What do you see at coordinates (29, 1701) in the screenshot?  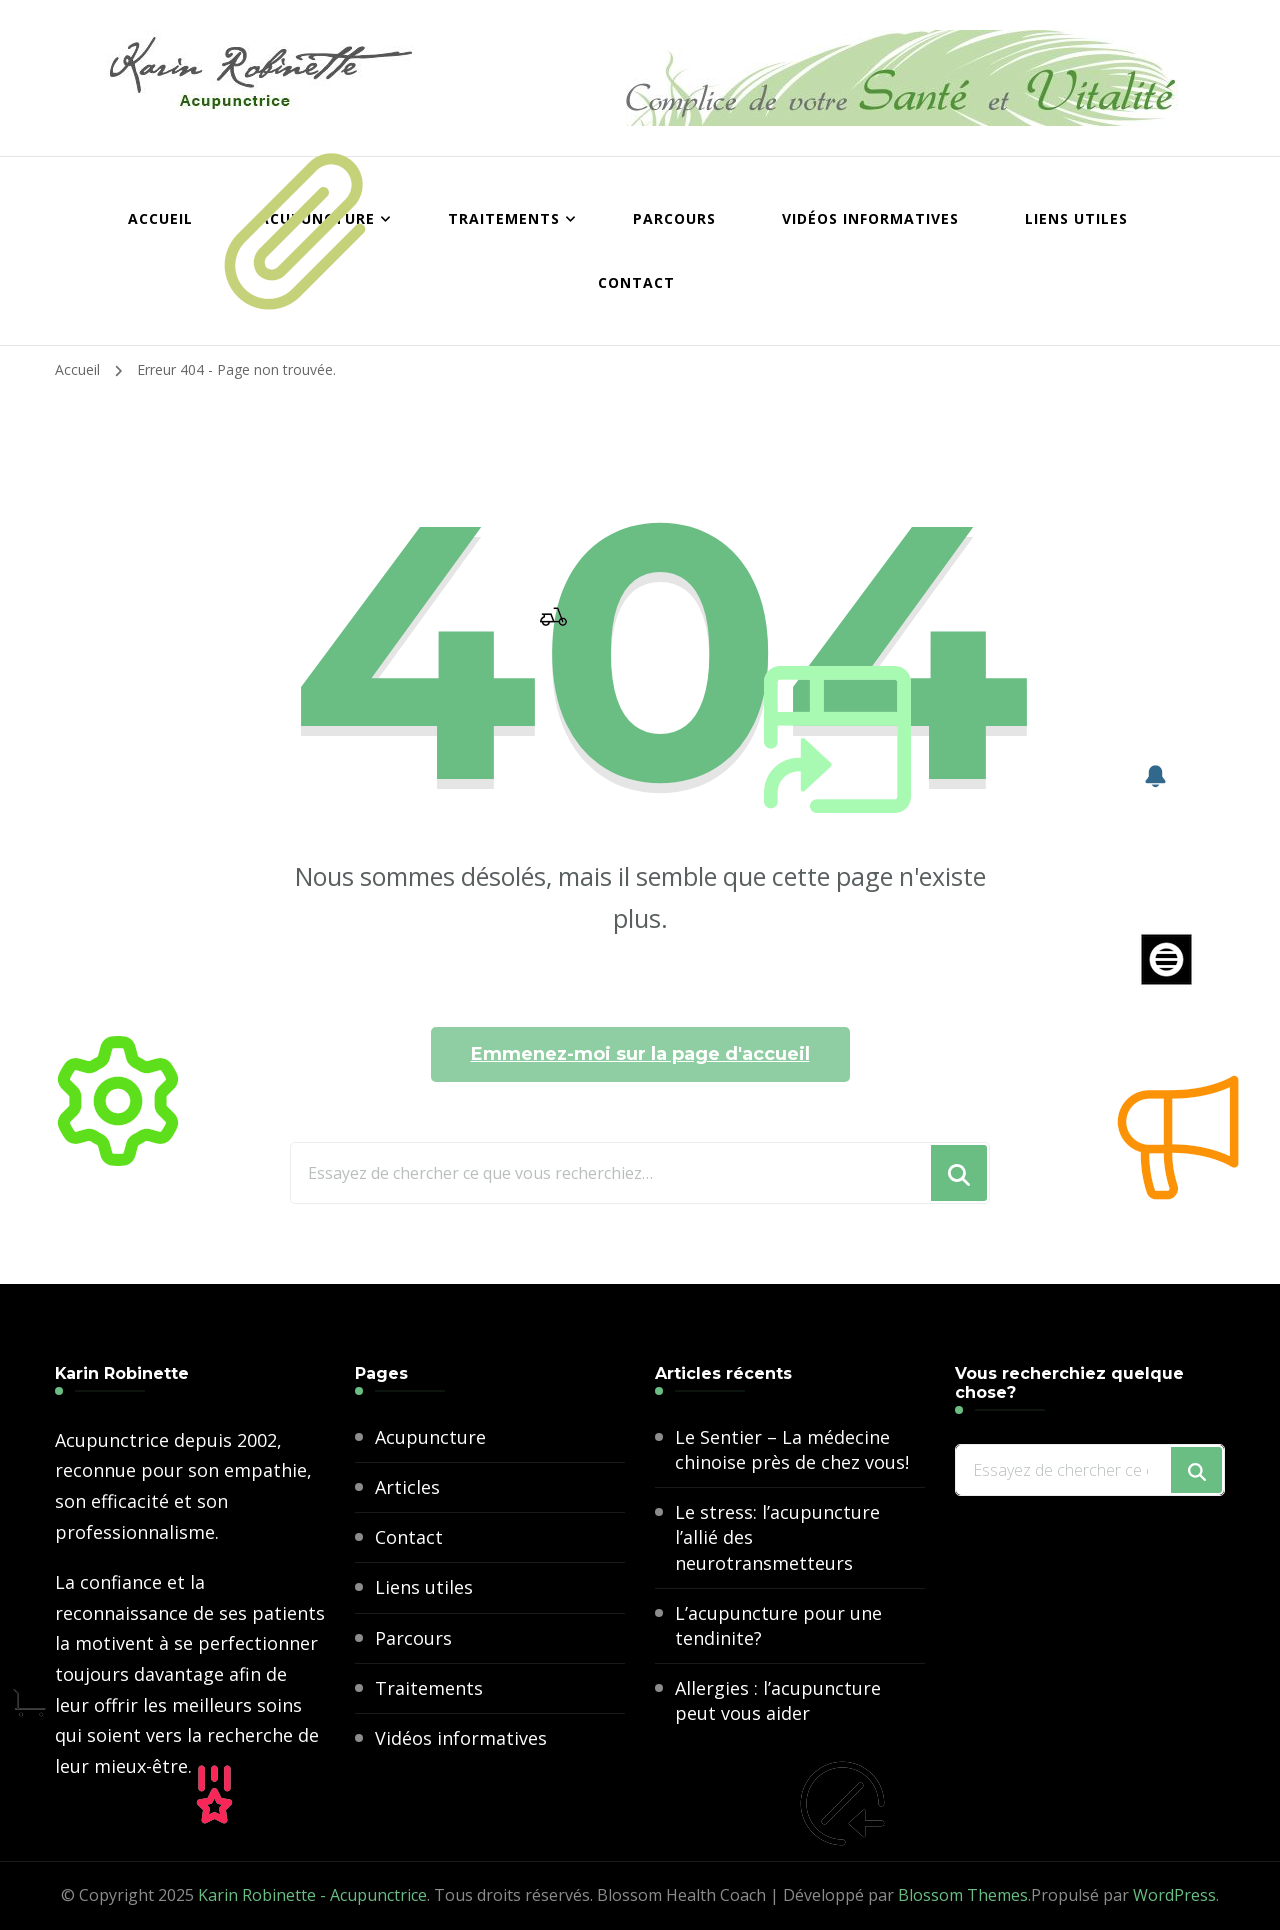 I see `view shopping cart` at bounding box center [29, 1701].